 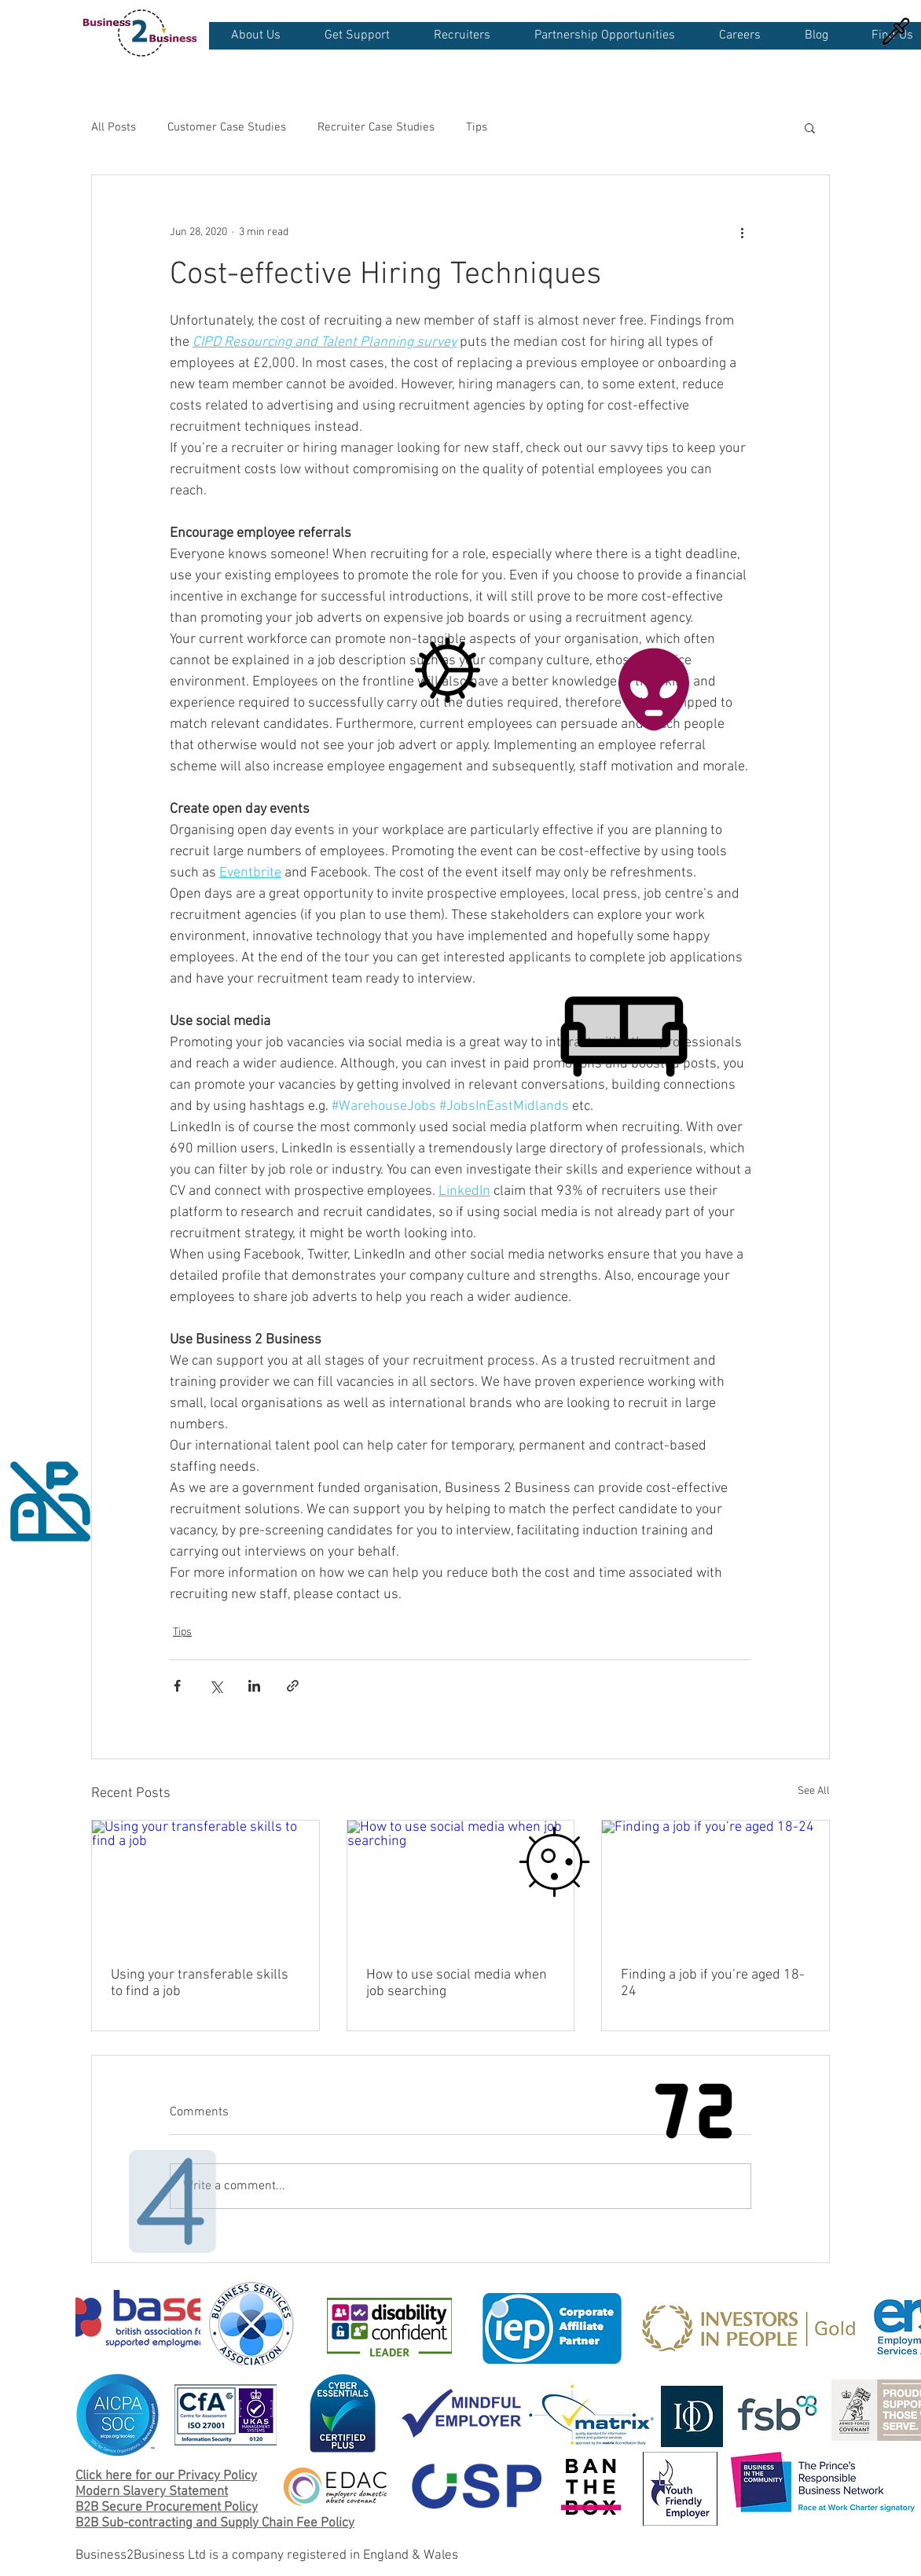 What do you see at coordinates (172, 2201) in the screenshot?
I see `indicates step four in a multi-step process` at bounding box center [172, 2201].